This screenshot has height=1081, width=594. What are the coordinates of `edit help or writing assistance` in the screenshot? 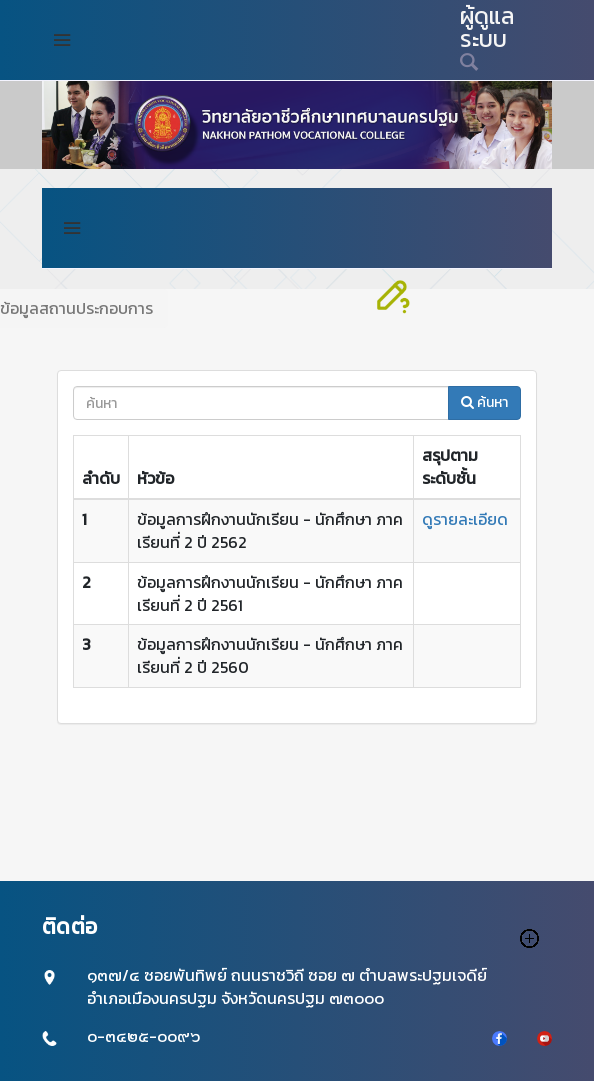 It's located at (392, 294).